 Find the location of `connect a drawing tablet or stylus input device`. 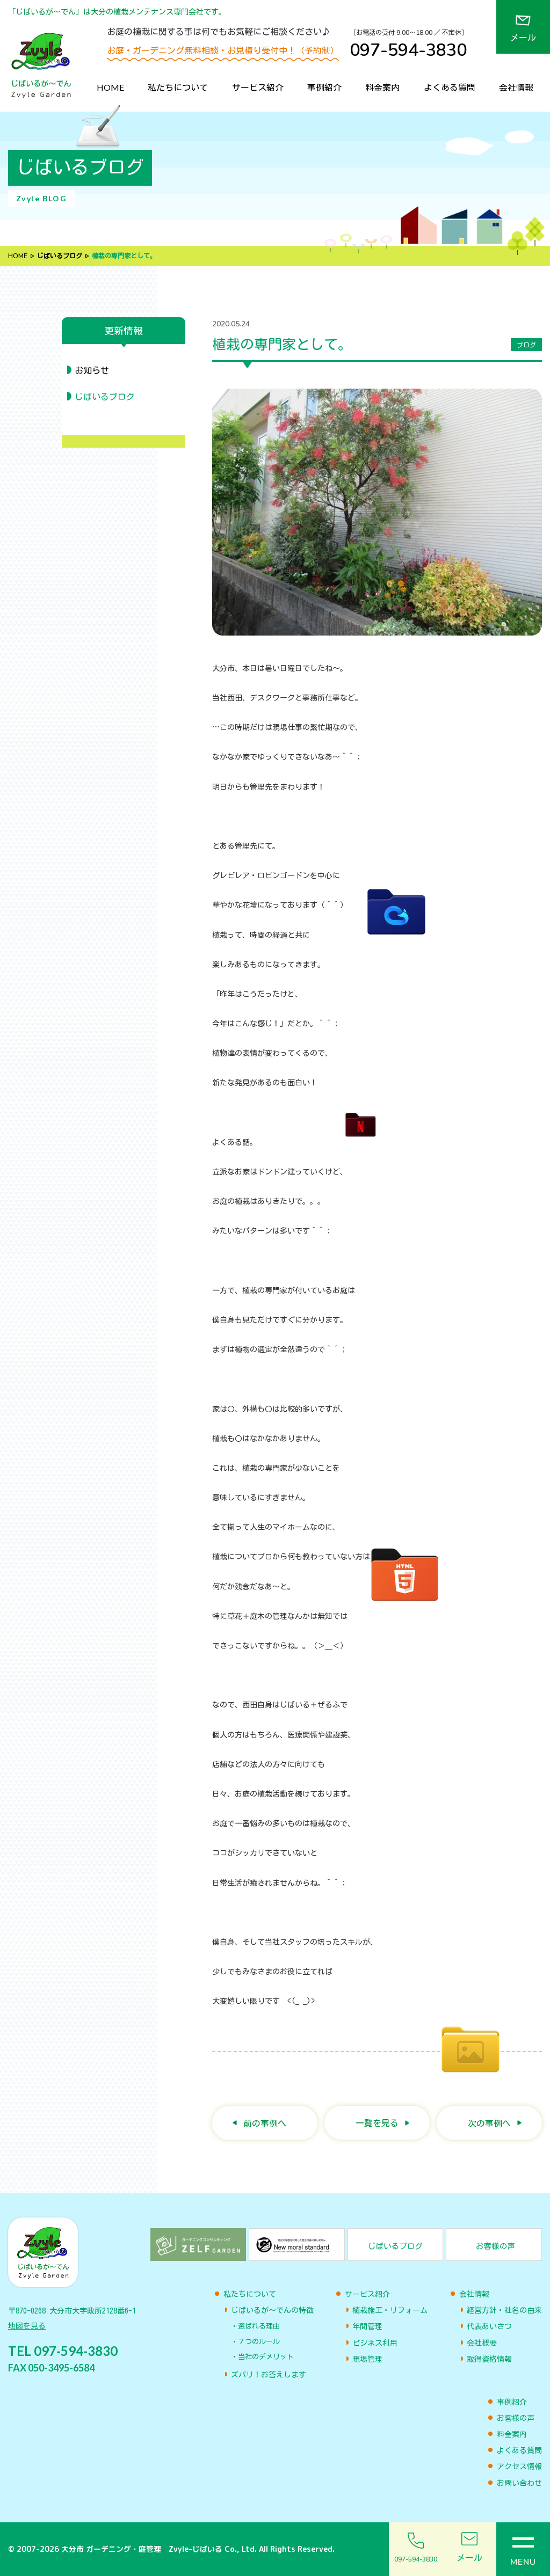

connect a drawing tablet or stylus input device is located at coordinates (98, 127).